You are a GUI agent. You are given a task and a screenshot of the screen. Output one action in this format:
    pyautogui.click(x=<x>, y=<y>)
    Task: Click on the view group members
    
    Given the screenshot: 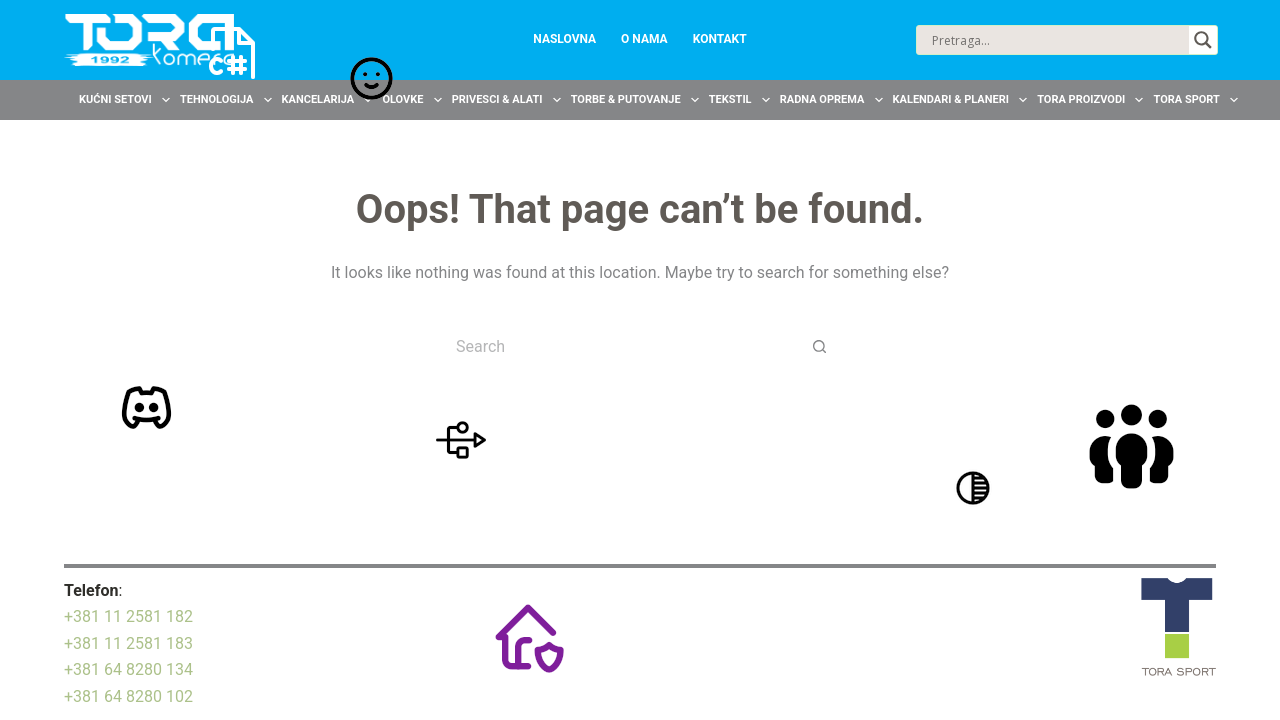 What is the action you would take?
    pyautogui.click(x=1131, y=446)
    